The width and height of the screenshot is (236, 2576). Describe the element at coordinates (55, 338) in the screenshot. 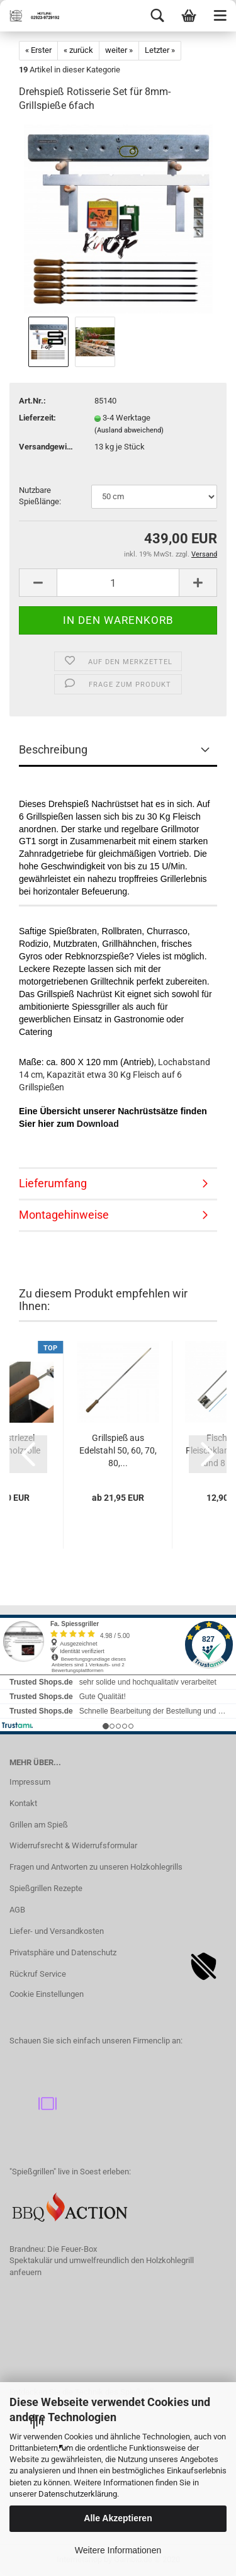

I see `switch to row view layout` at that location.